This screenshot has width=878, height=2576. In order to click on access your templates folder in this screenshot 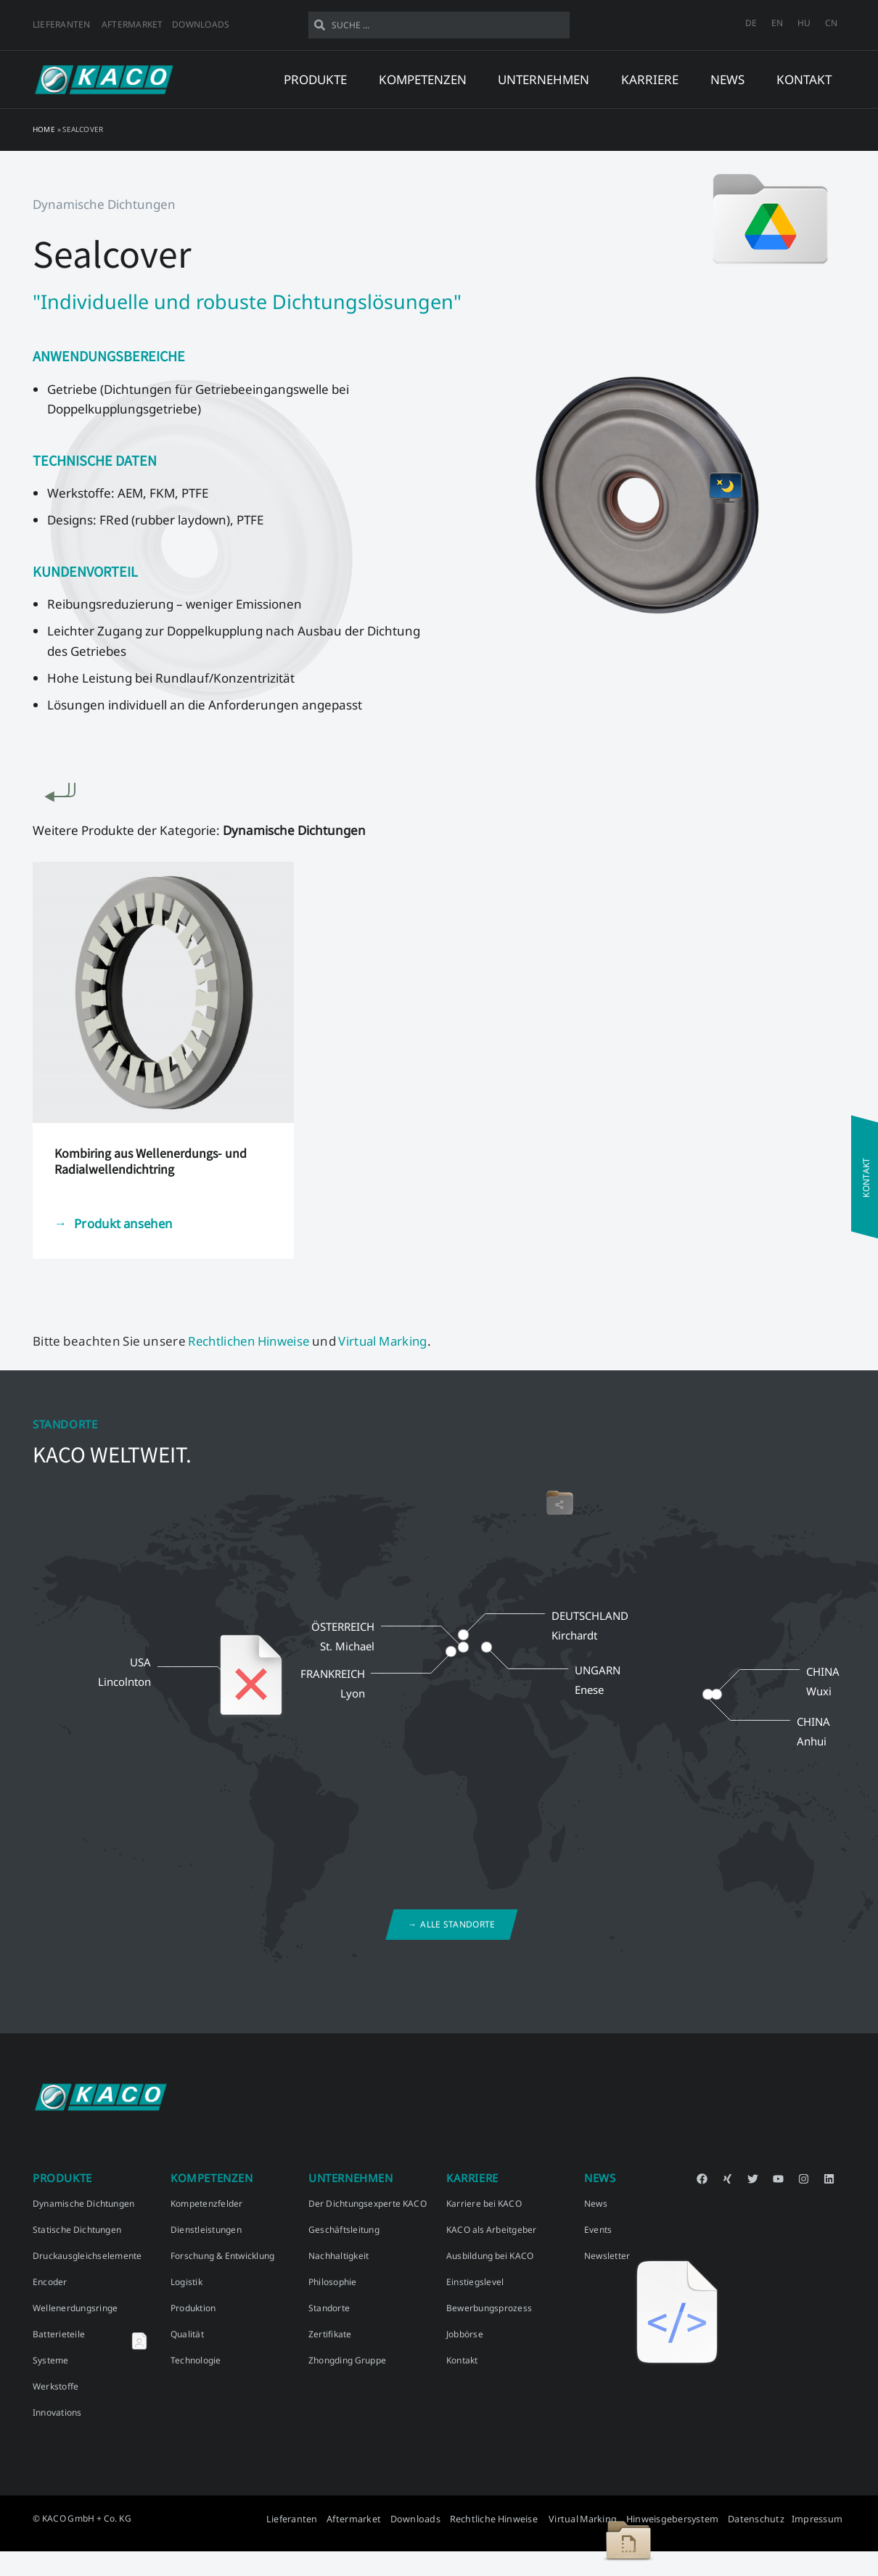, I will do `click(628, 2543)`.